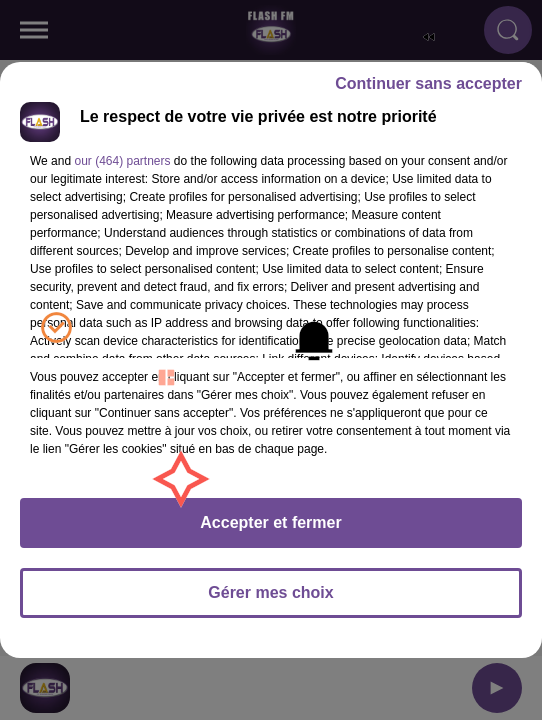  Describe the element at coordinates (429, 37) in the screenshot. I see `rewind or skip backward in media playback` at that location.